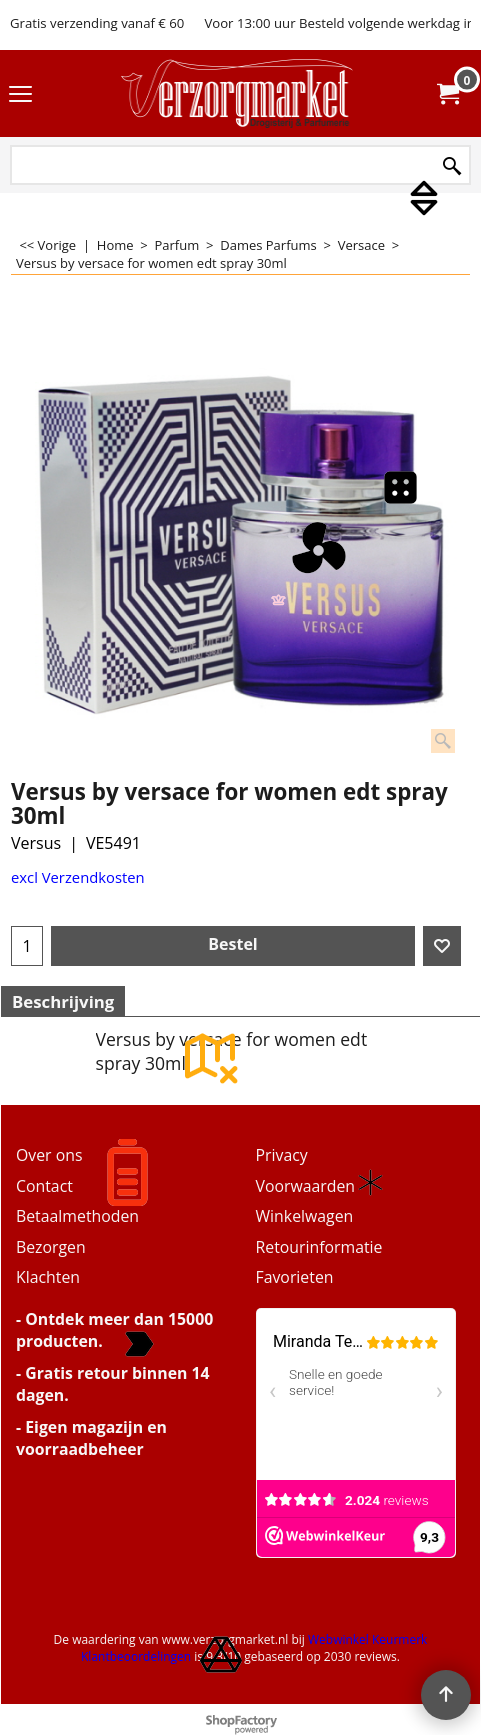 This screenshot has height=1735, width=481. What do you see at coordinates (424, 198) in the screenshot?
I see `expand or collapse a dropdown menu` at bounding box center [424, 198].